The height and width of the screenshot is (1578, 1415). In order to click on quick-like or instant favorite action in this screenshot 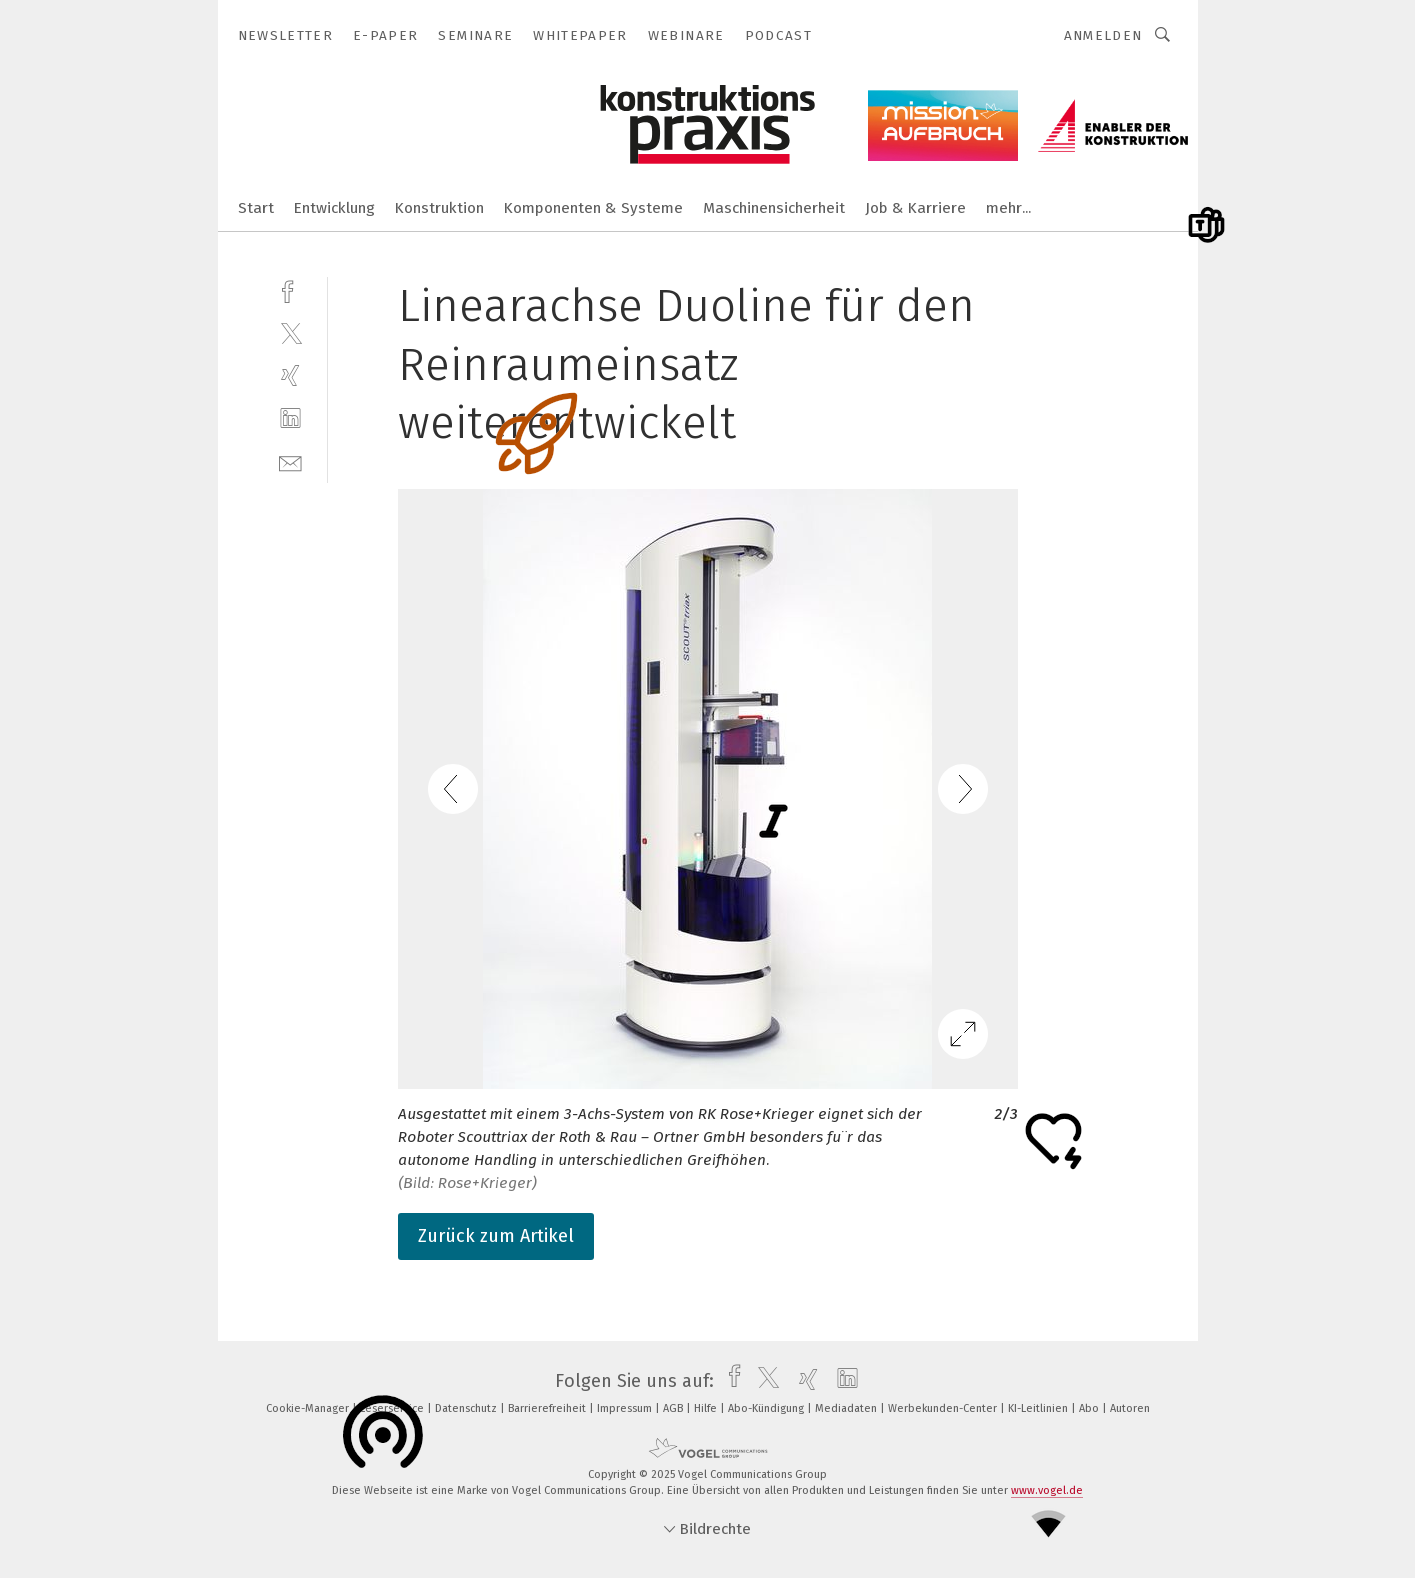, I will do `click(1053, 1138)`.